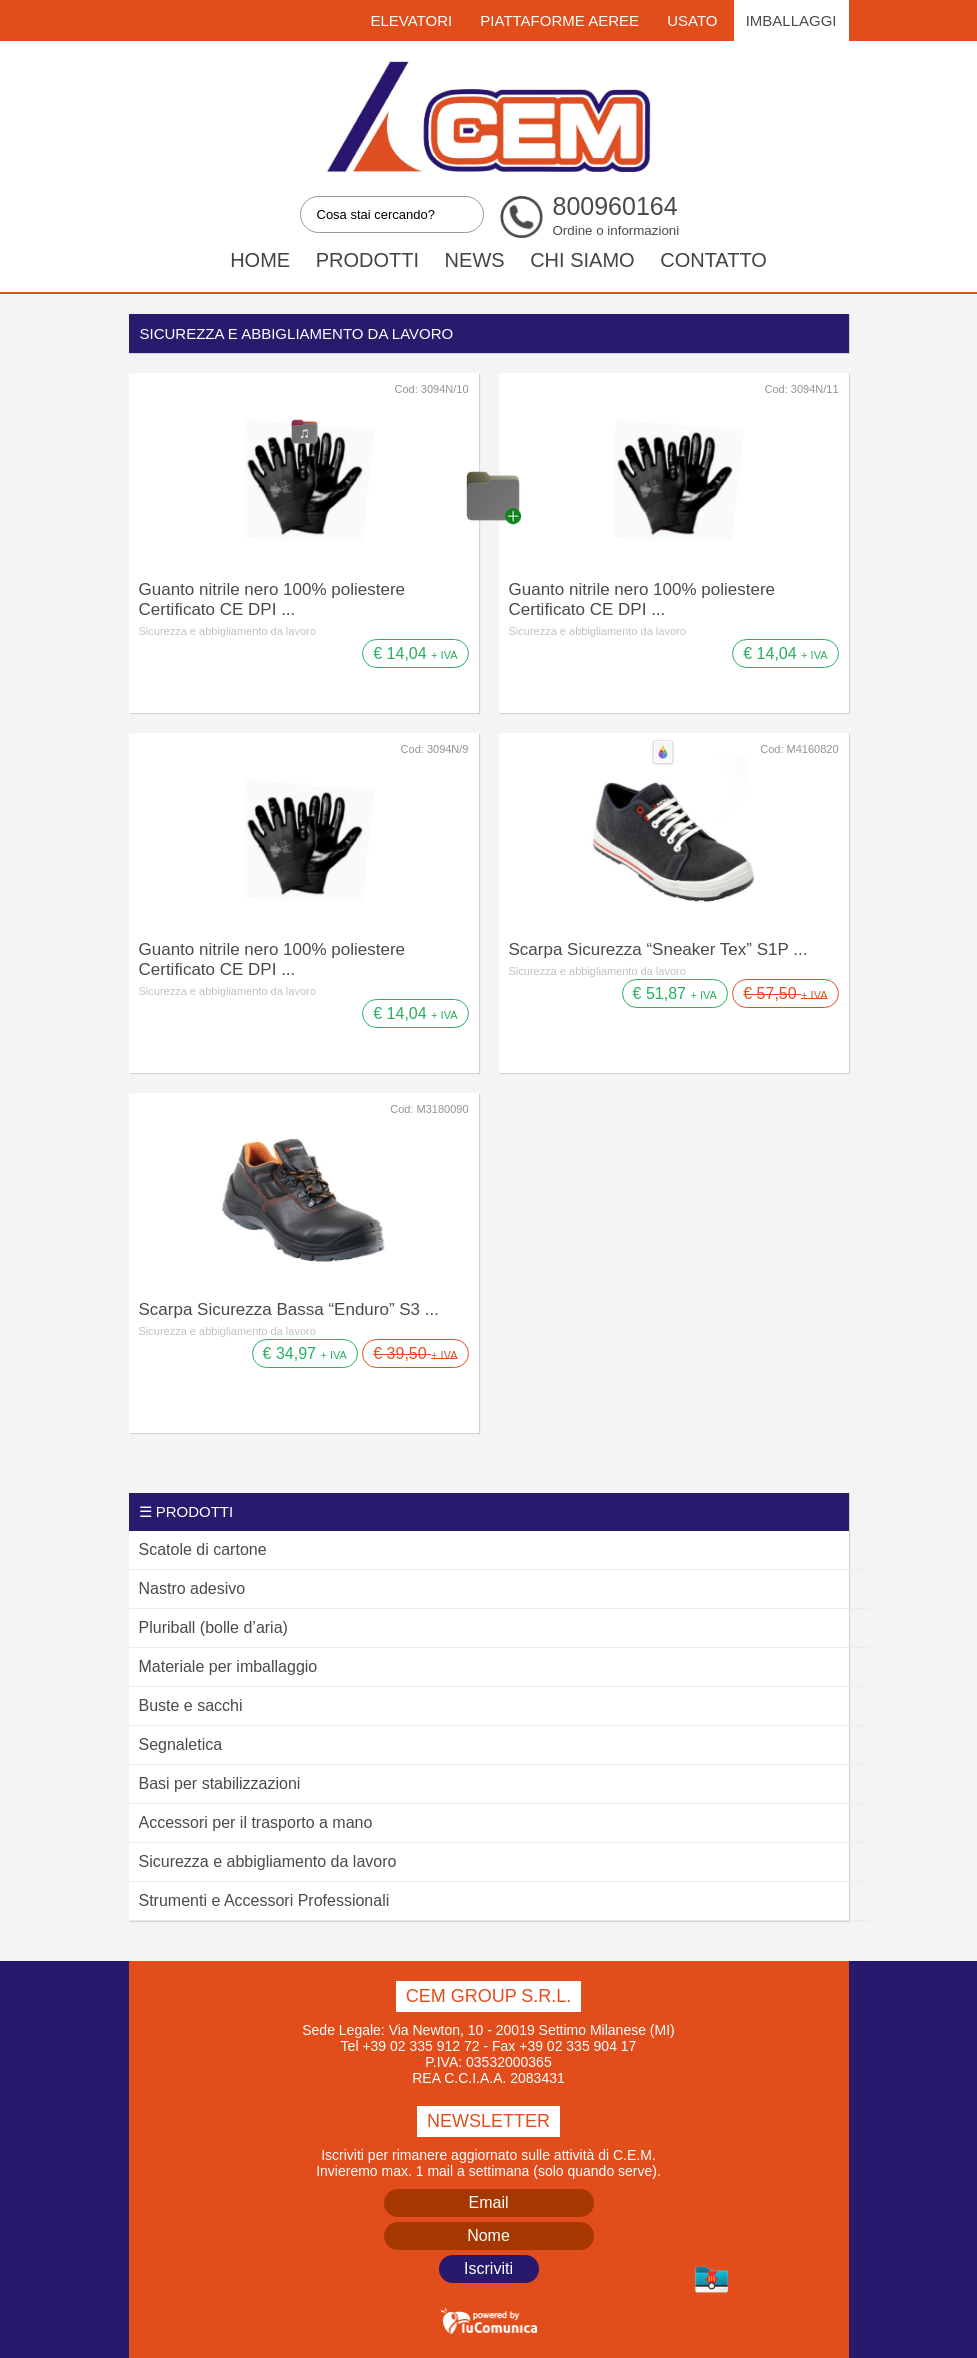 The width and height of the screenshot is (977, 2358). What do you see at coordinates (711, 2280) in the screenshot?
I see `open folder containing pokémon lure ball assets` at bounding box center [711, 2280].